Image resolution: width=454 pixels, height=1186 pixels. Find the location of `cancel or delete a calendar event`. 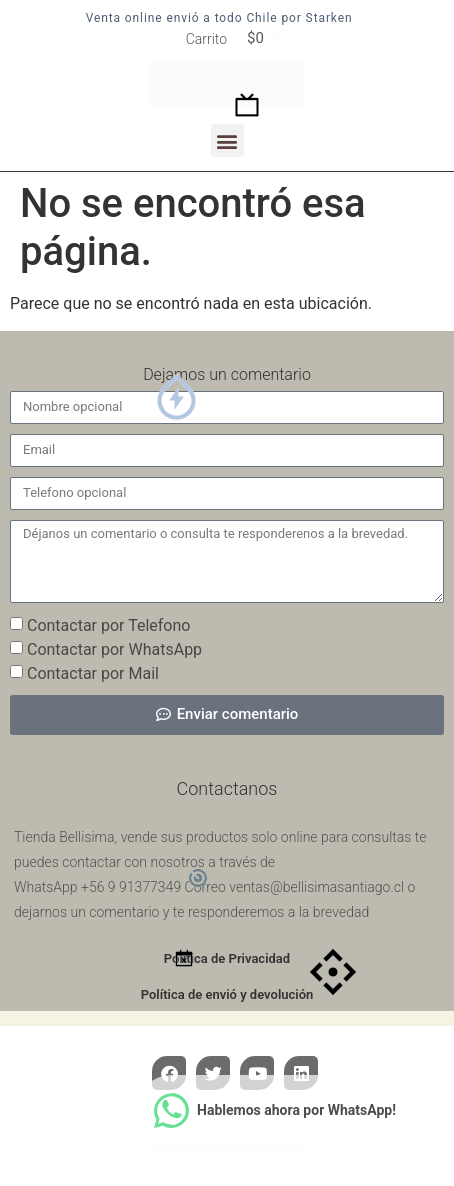

cancel or delete a calendar event is located at coordinates (184, 959).